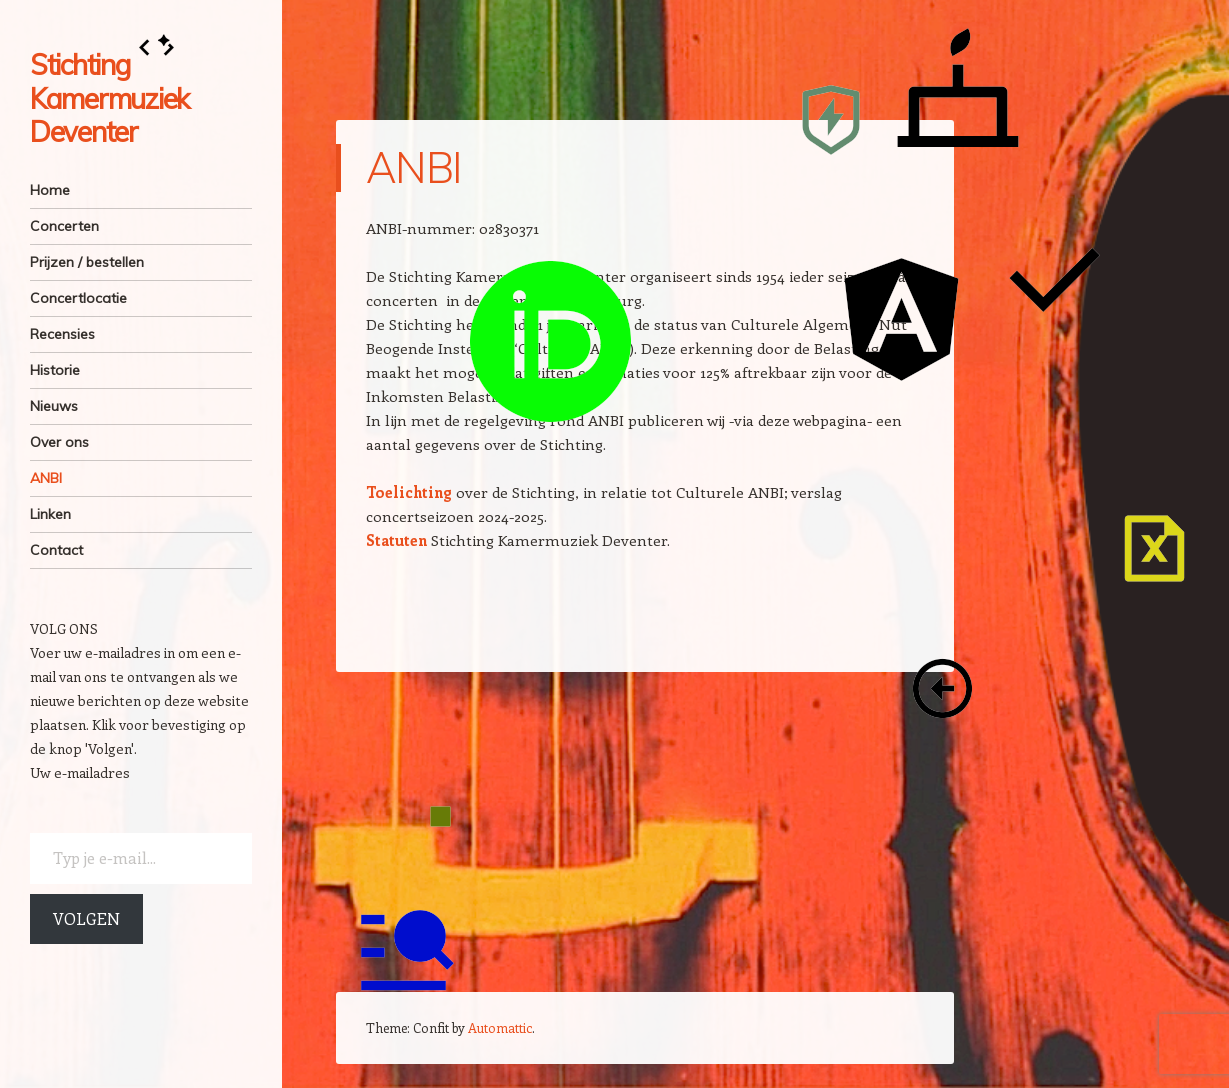 Image resolution: width=1229 pixels, height=1088 pixels. I want to click on confirm or submit an action, so click(1054, 280).